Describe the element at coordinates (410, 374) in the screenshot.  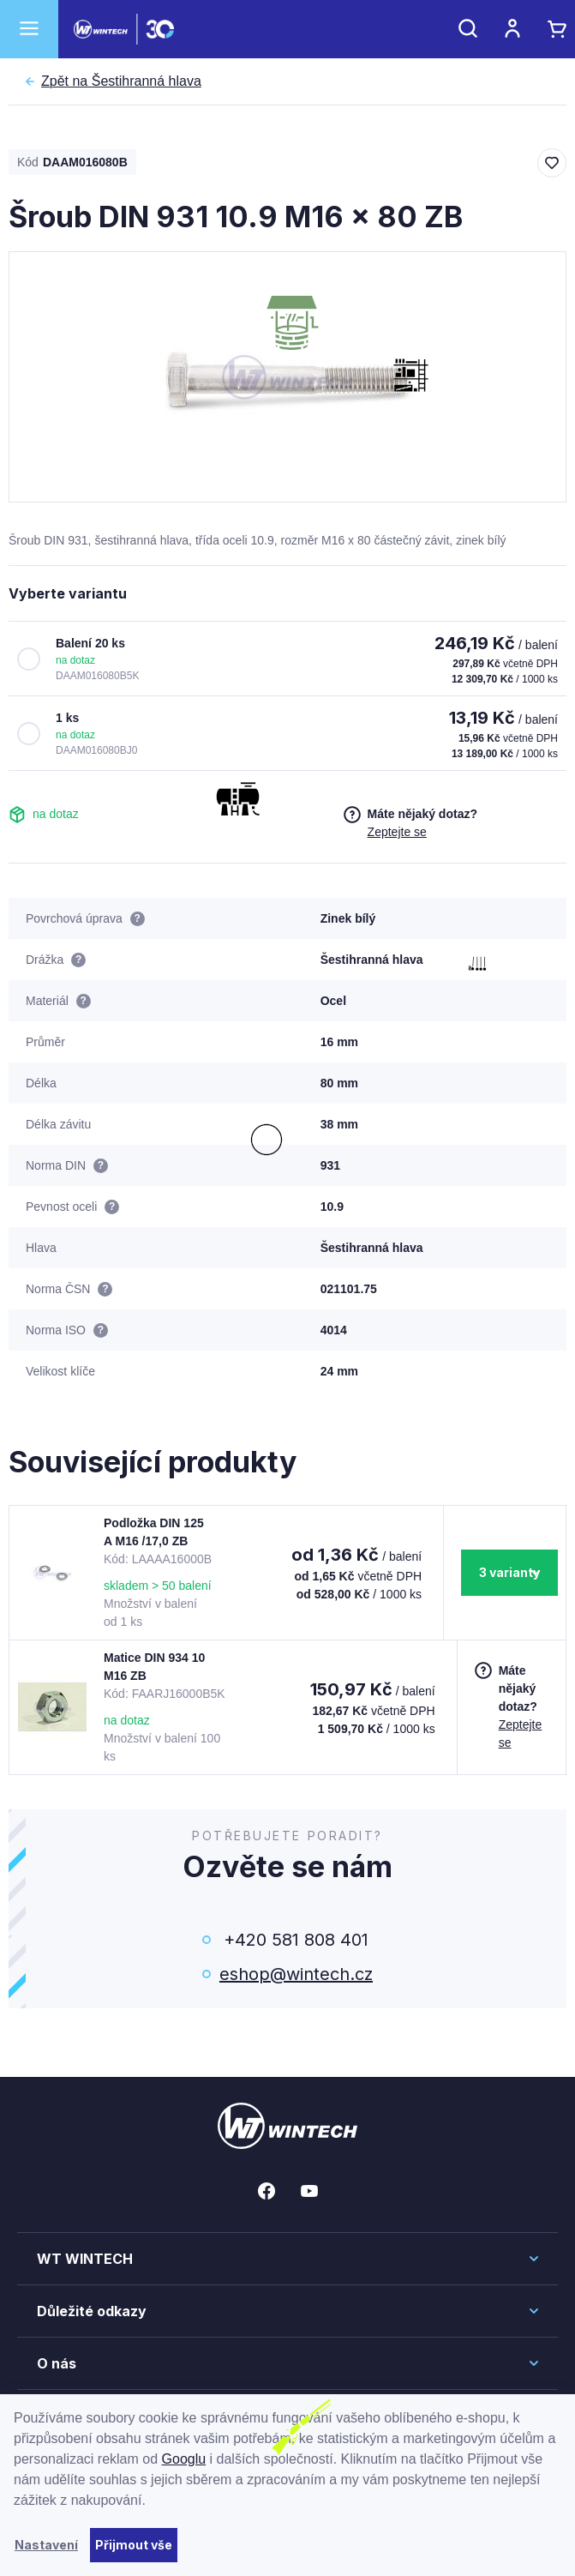
I see `access warehouse inventory management` at that location.